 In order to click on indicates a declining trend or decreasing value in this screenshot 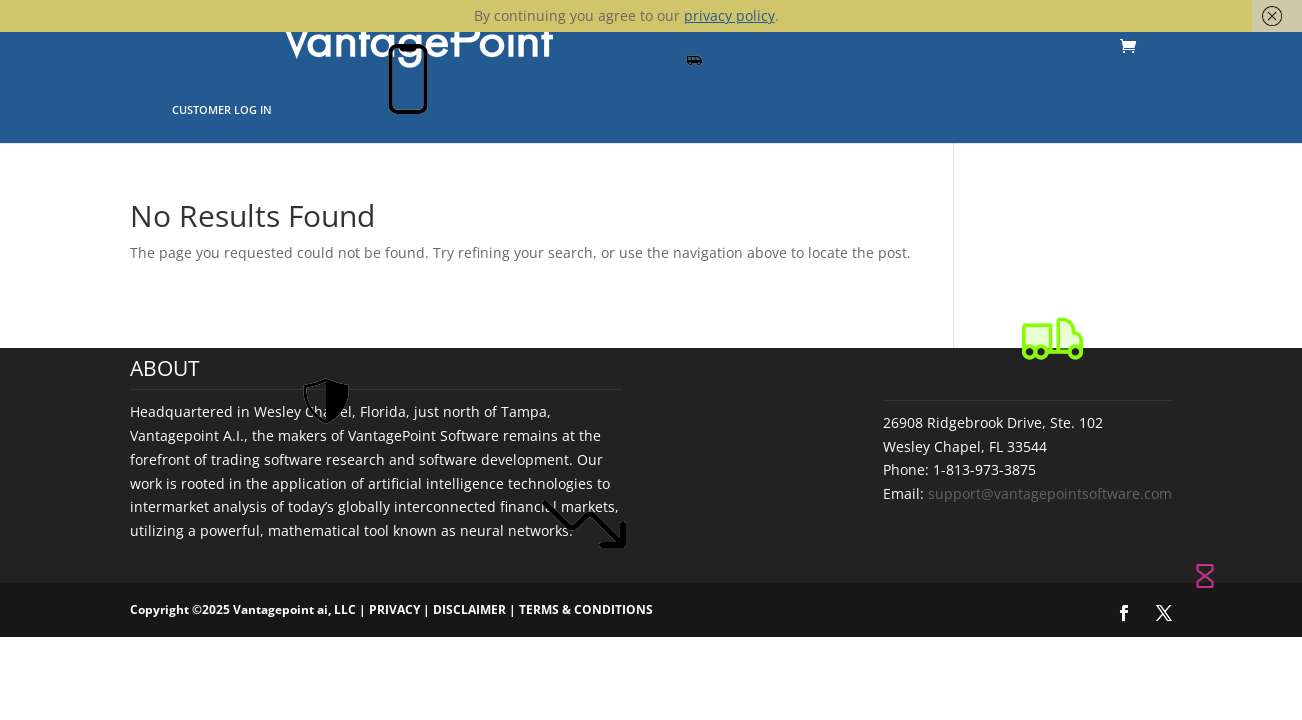, I will do `click(584, 524)`.